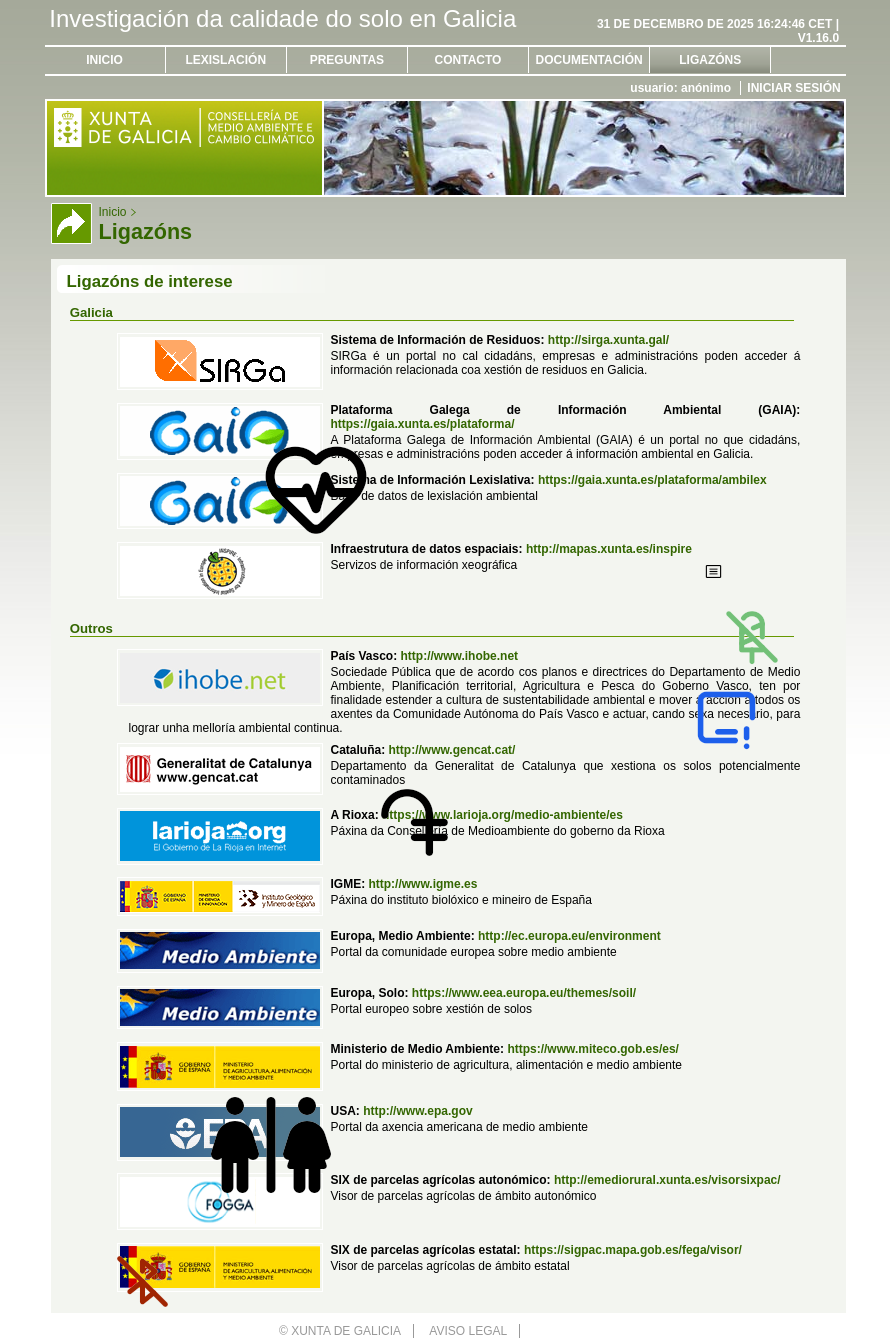 This screenshot has width=890, height=1344. What do you see at coordinates (414, 822) in the screenshot?
I see `represents Armenian dram currency` at bounding box center [414, 822].